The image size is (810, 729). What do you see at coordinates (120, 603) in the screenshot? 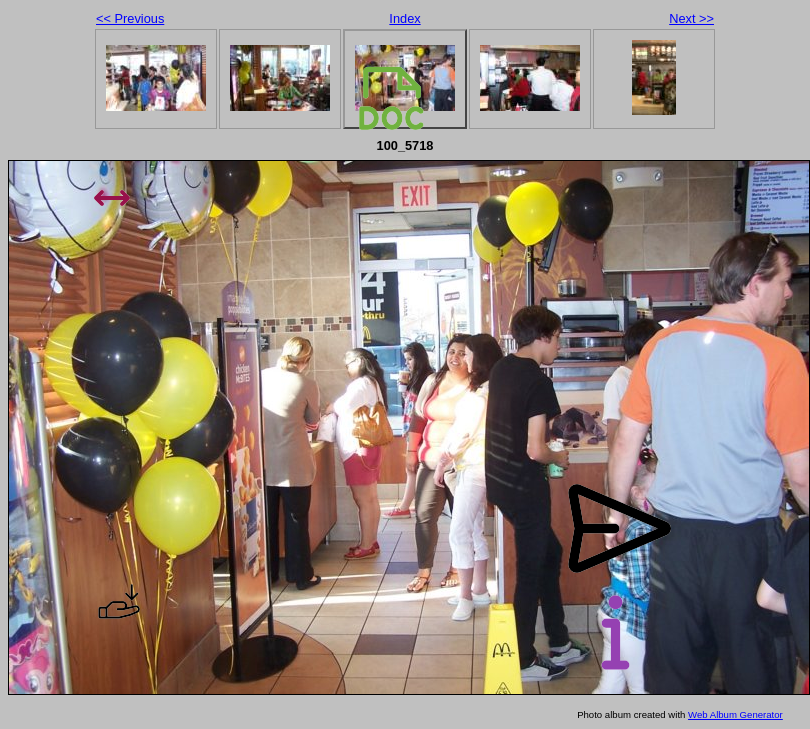
I see `receive or accept an incoming item` at bounding box center [120, 603].